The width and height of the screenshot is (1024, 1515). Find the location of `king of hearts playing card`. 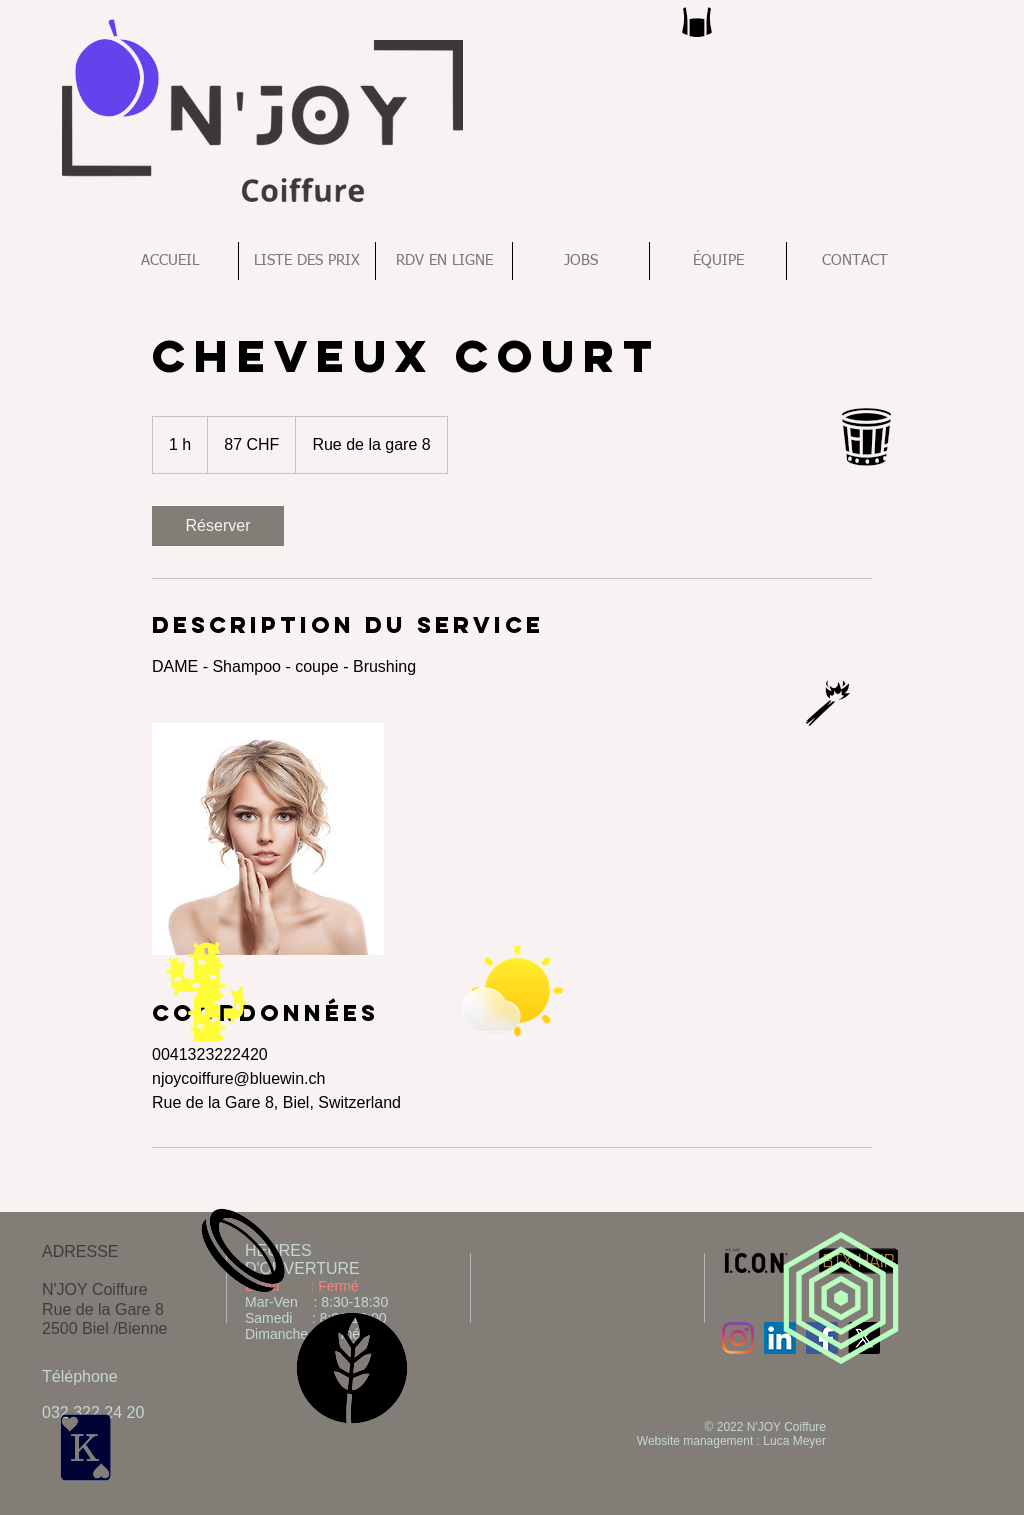

king of hearts playing card is located at coordinates (85, 1447).